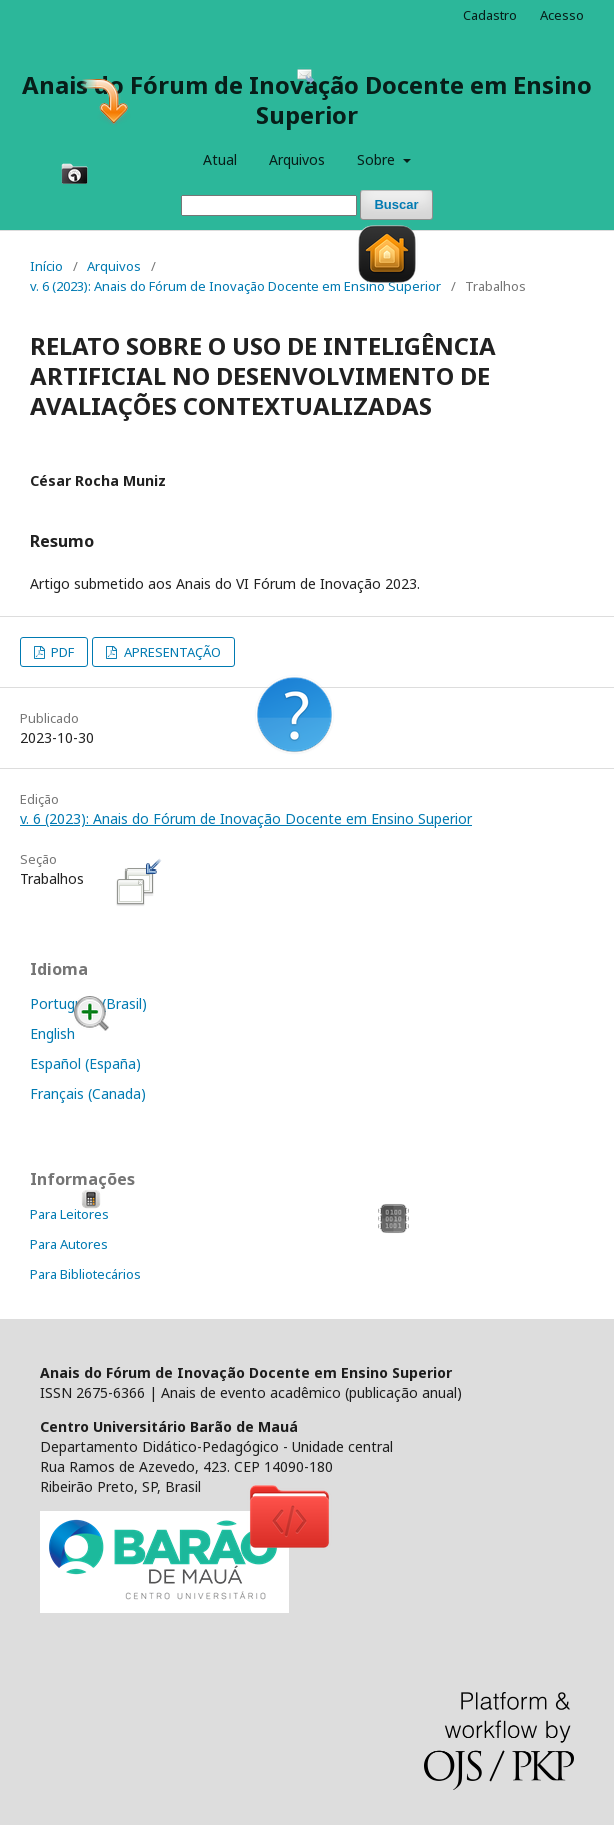 Image resolution: width=614 pixels, height=1825 pixels. Describe the element at coordinates (74, 174) in the screenshot. I see `folder containing deno runtime projects` at that location.